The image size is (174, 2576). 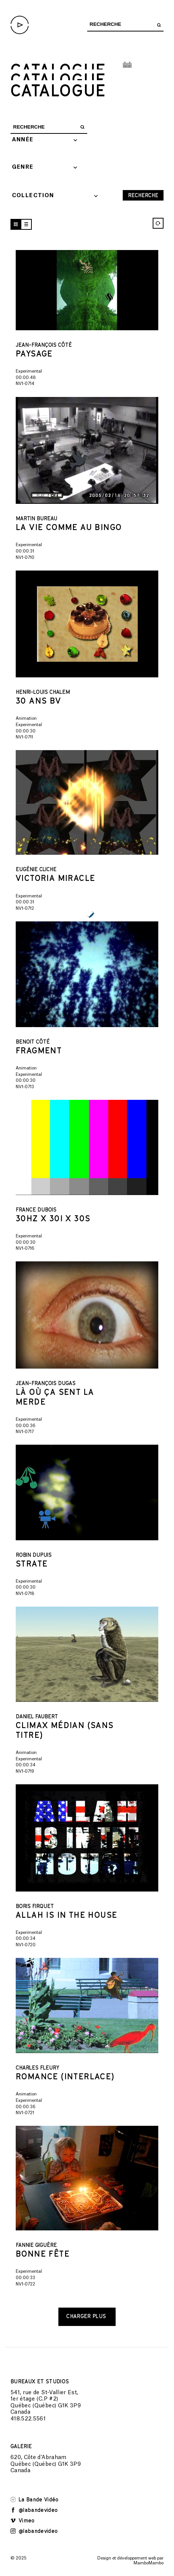 I want to click on indicates peace or harmony theme, so click(x=80, y=458).